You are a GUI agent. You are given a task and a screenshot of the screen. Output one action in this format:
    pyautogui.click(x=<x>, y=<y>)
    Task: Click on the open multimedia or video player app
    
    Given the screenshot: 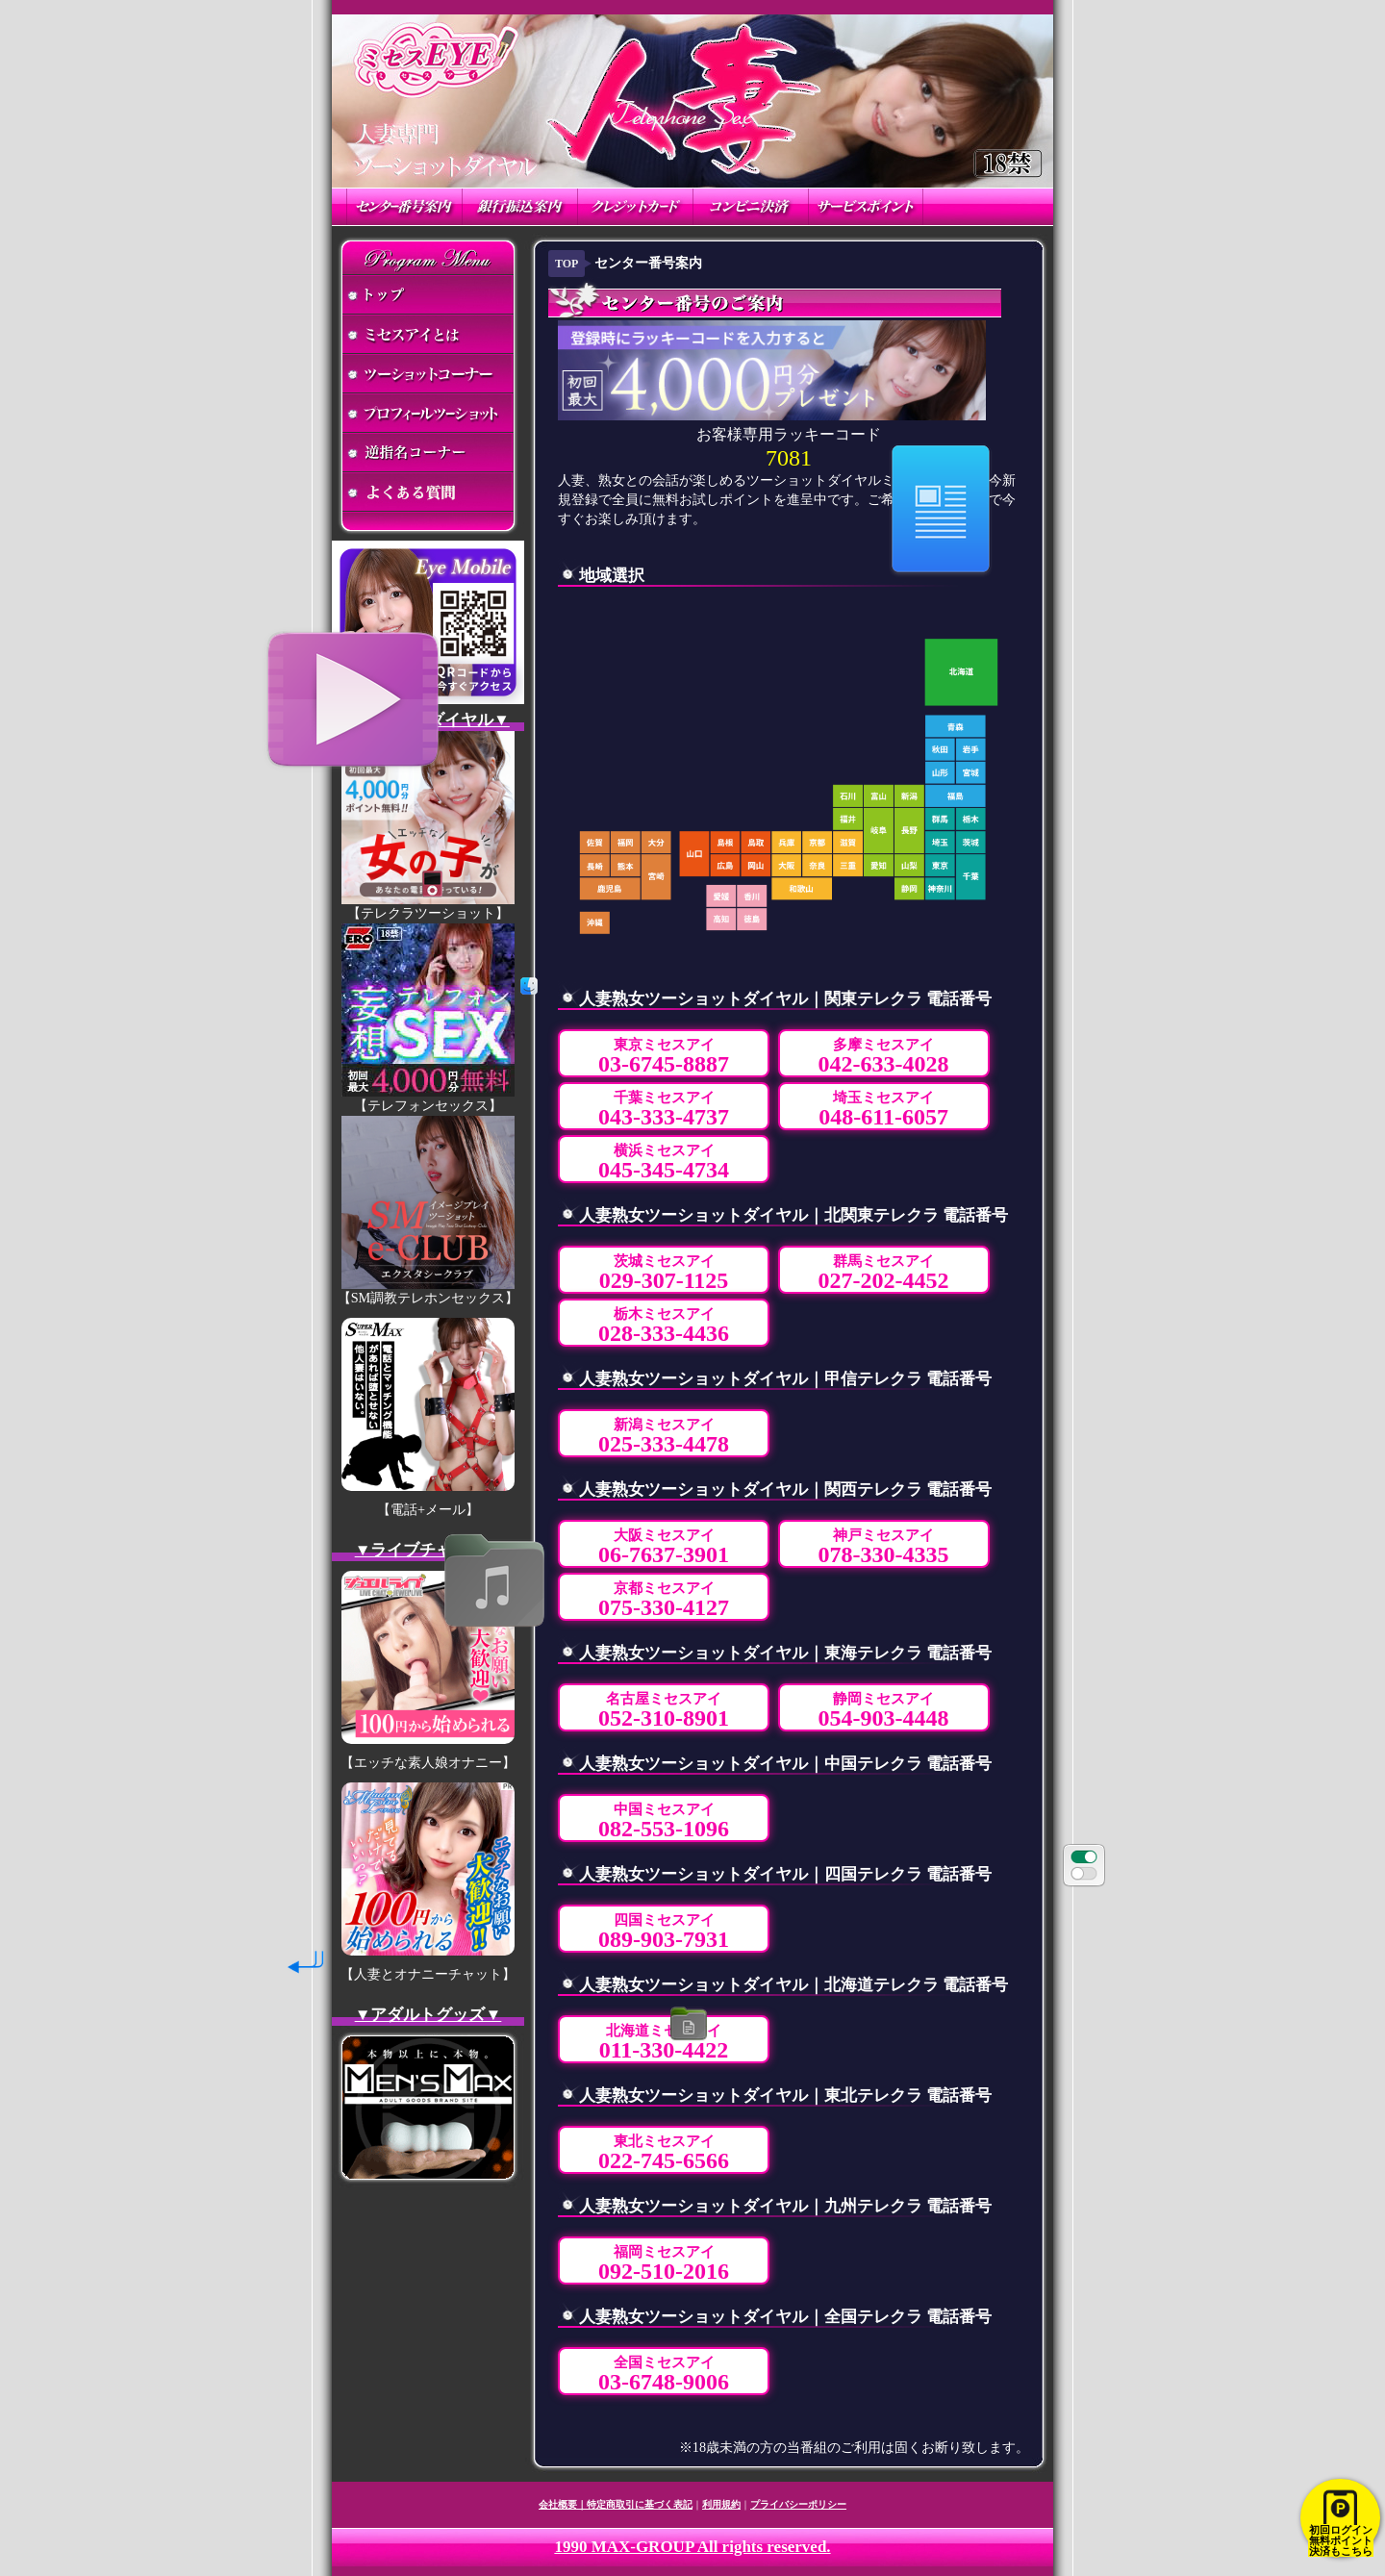 What is the action you would take?
    pyautogui.click(x=353, y=699)
    